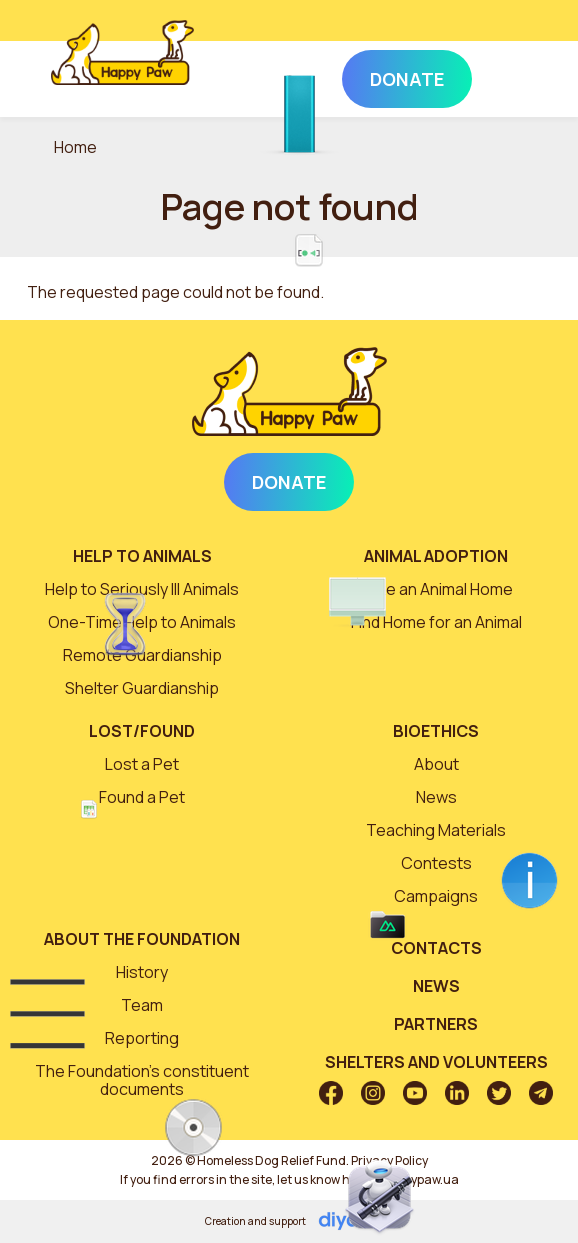 This screenshot has width=578, height=1243. Describe the element at coordinates (357, 600) in the screenshot. I see `select green iMac as your device type` at that location.